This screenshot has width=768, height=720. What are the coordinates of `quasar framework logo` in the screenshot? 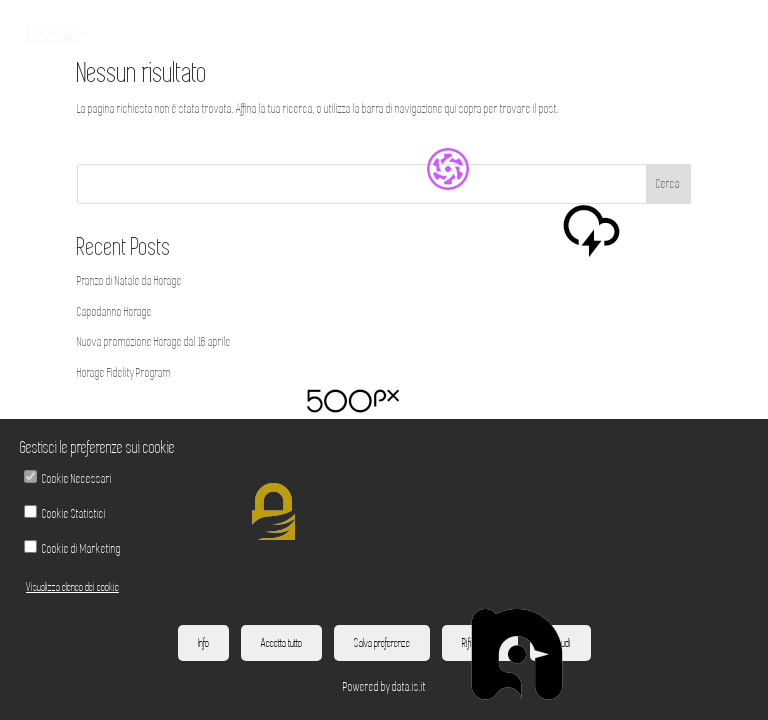 It's located at (448, 169).